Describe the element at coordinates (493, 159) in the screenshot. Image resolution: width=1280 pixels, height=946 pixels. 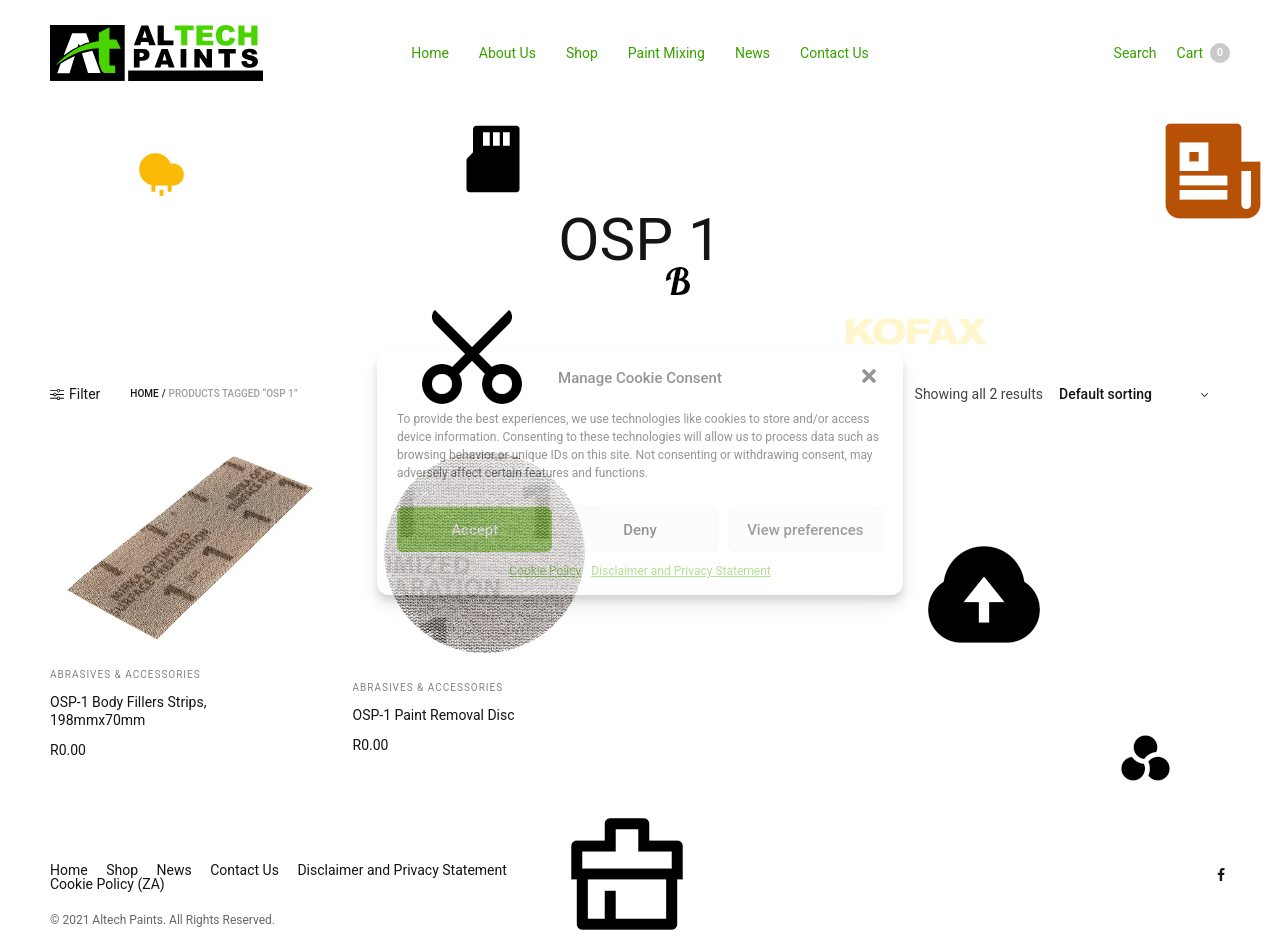
I see `access external storage settings` at that location.